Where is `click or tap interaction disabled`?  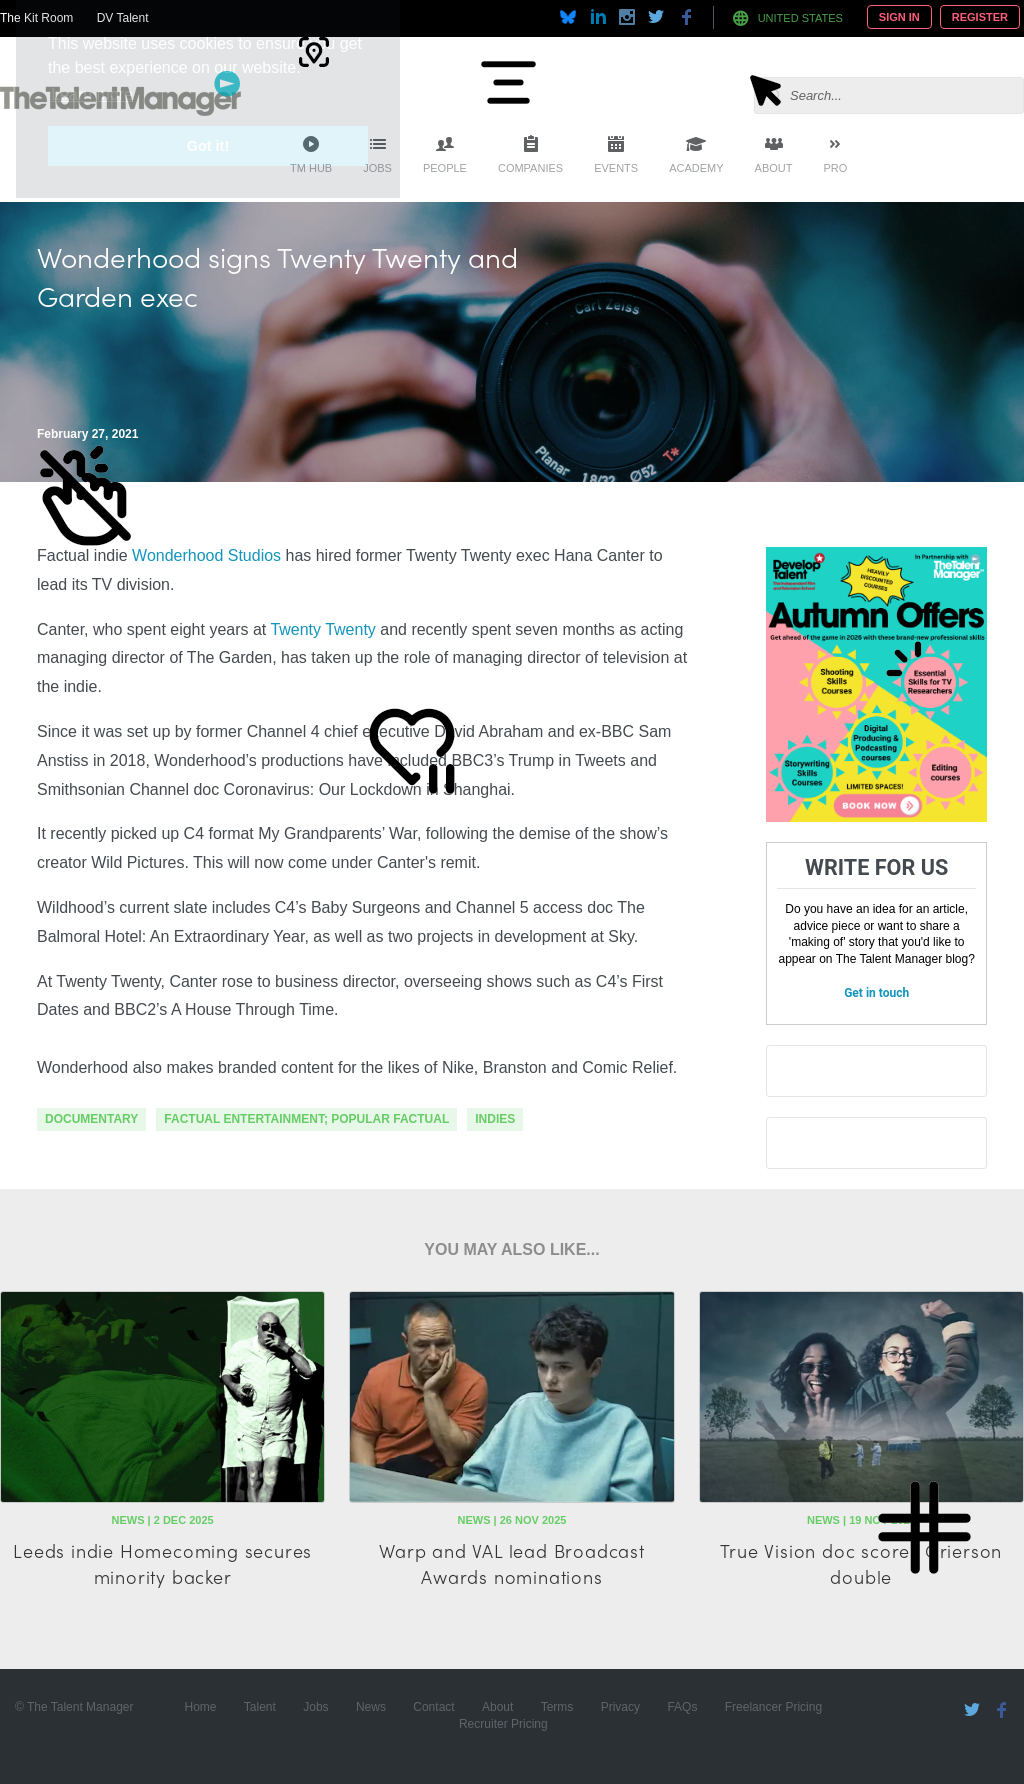
click or tap interaction disabled is located at coordinates (85, 495).